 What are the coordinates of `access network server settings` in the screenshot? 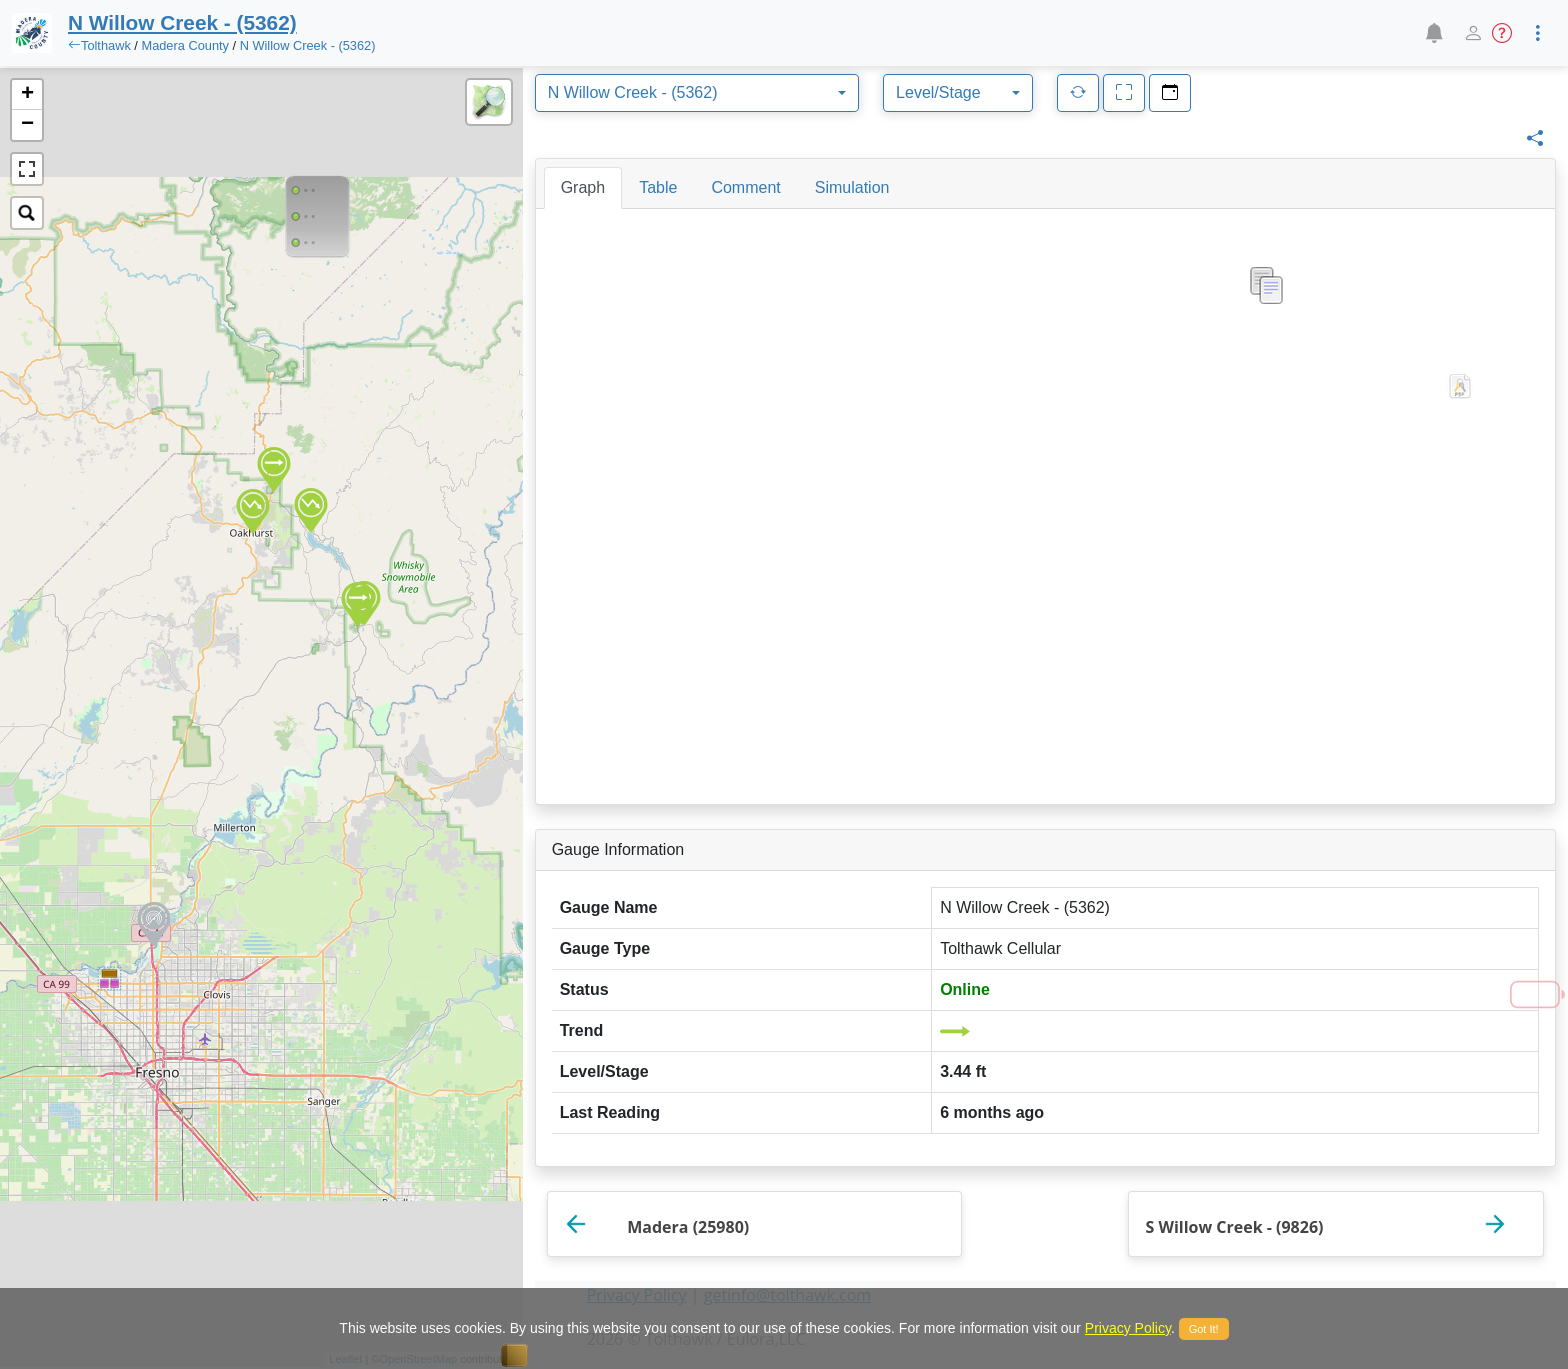 It's located at (317, 216).